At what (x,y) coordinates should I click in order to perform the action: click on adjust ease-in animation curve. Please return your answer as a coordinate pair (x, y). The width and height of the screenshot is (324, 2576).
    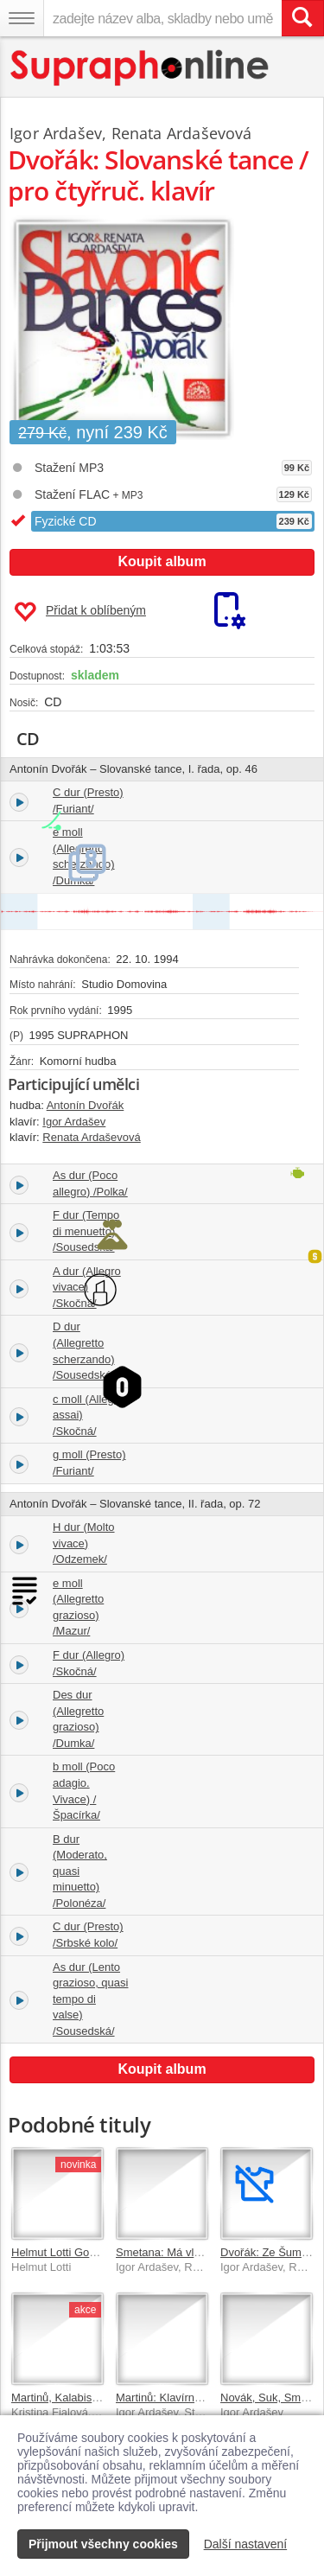
    Looking at the image, I should click on (51, 820).